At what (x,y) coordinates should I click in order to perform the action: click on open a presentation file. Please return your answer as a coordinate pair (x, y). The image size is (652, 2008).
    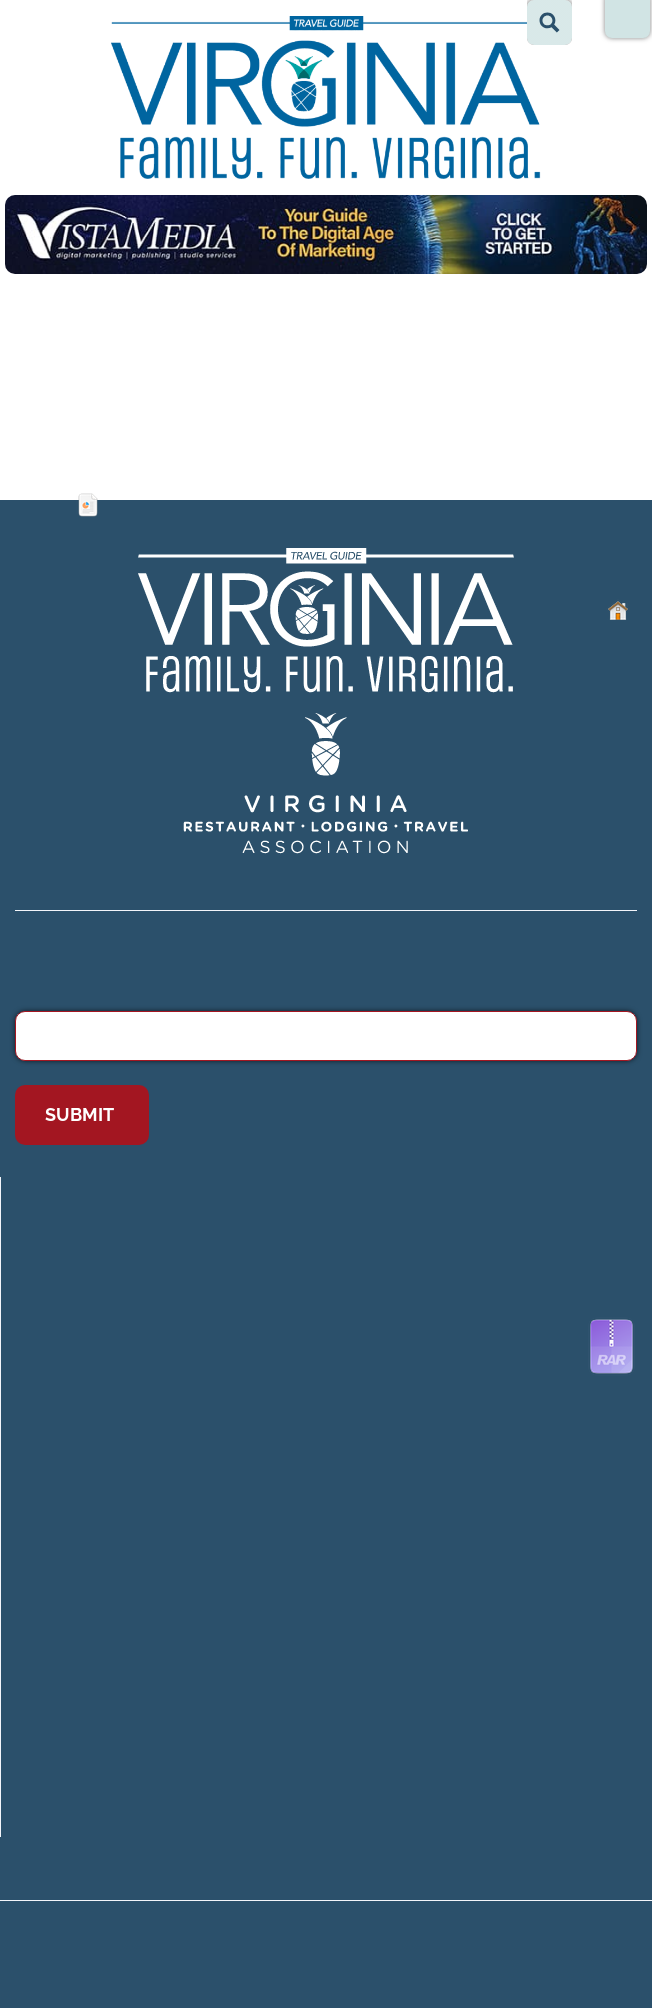
    Looking at the image, I should click on (88, 505).